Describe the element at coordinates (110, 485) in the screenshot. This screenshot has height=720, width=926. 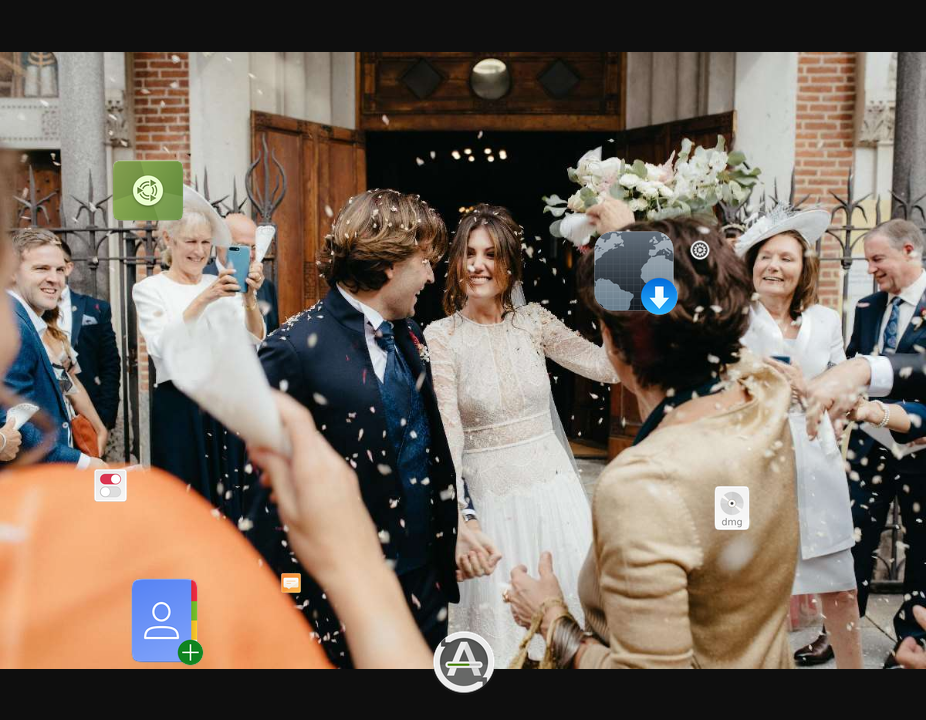
I see `open system settings or preferences` at that location.